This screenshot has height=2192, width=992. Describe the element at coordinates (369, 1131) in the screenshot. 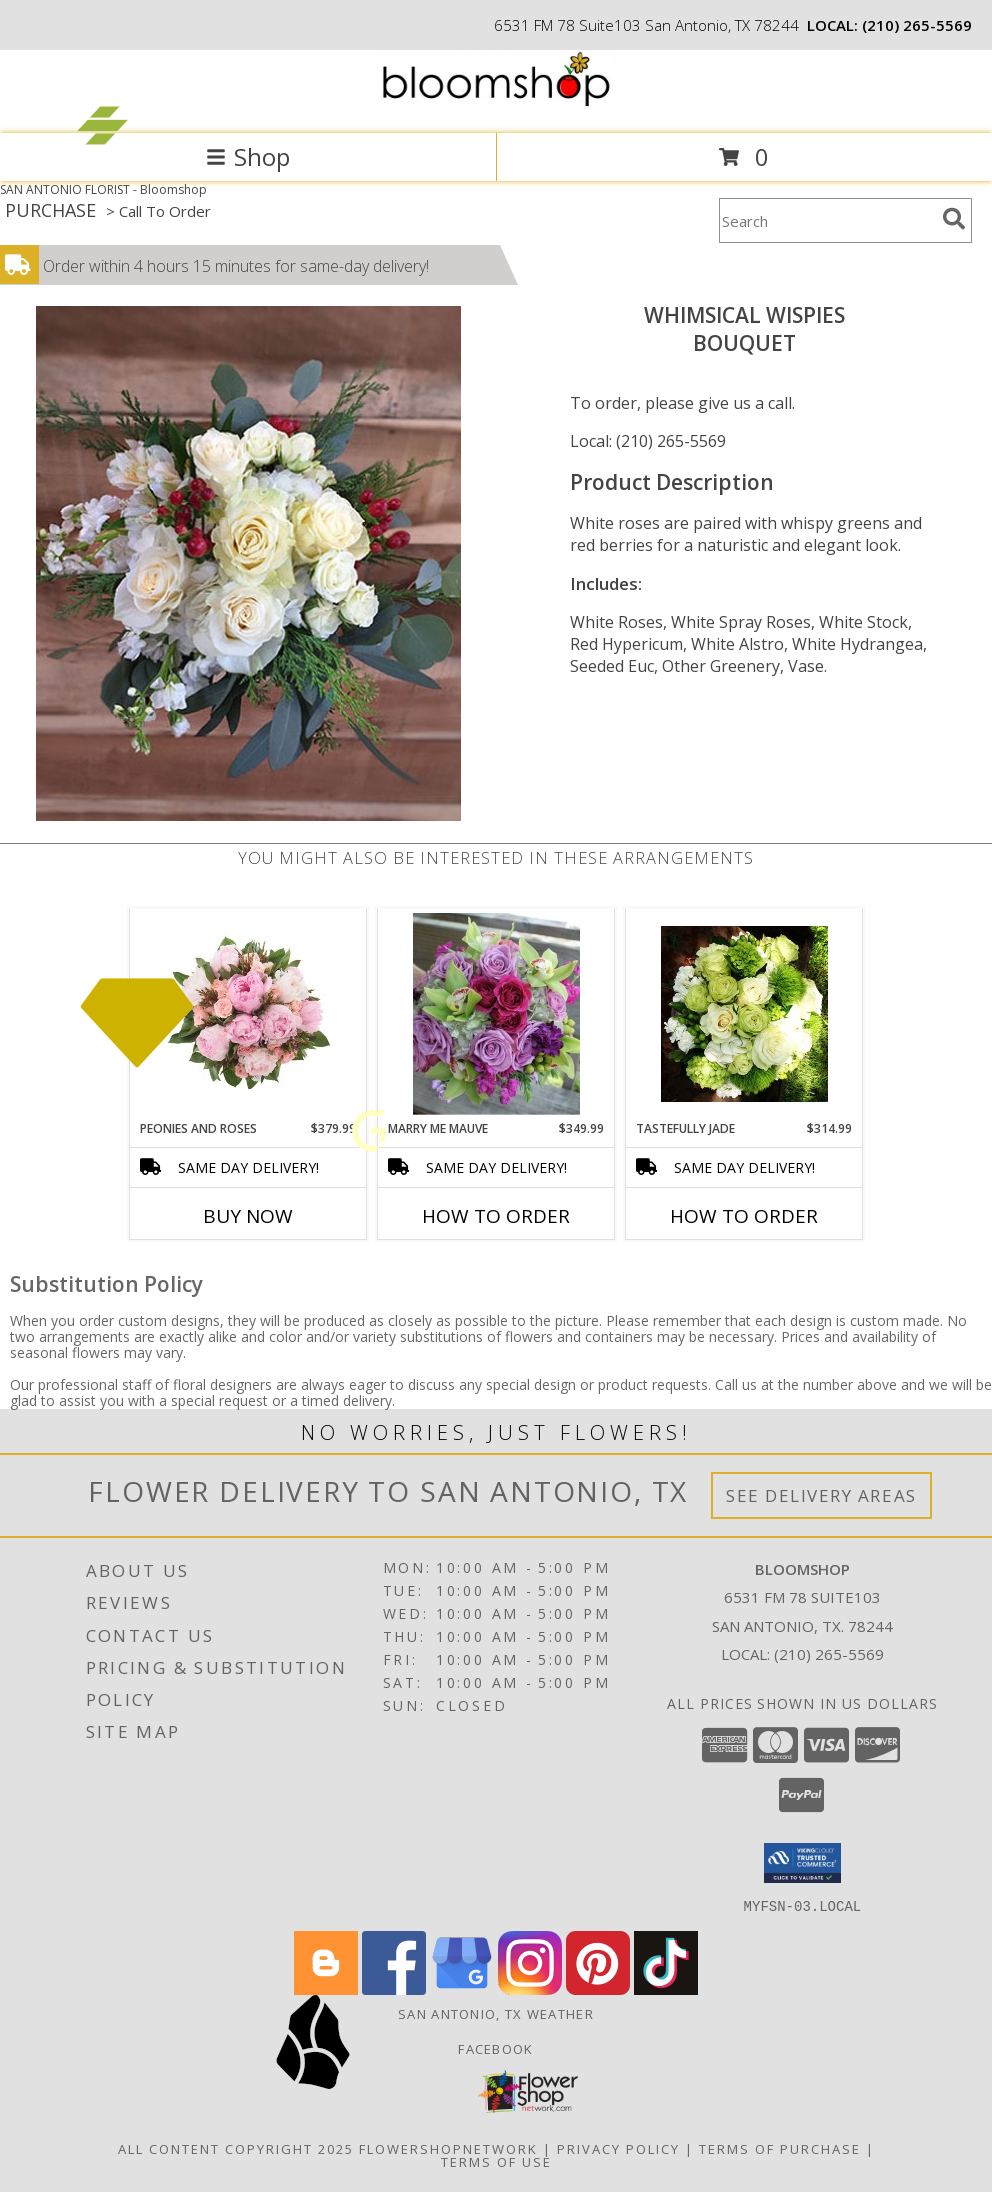

I see `visit the Great Learning website or platform` at that location.